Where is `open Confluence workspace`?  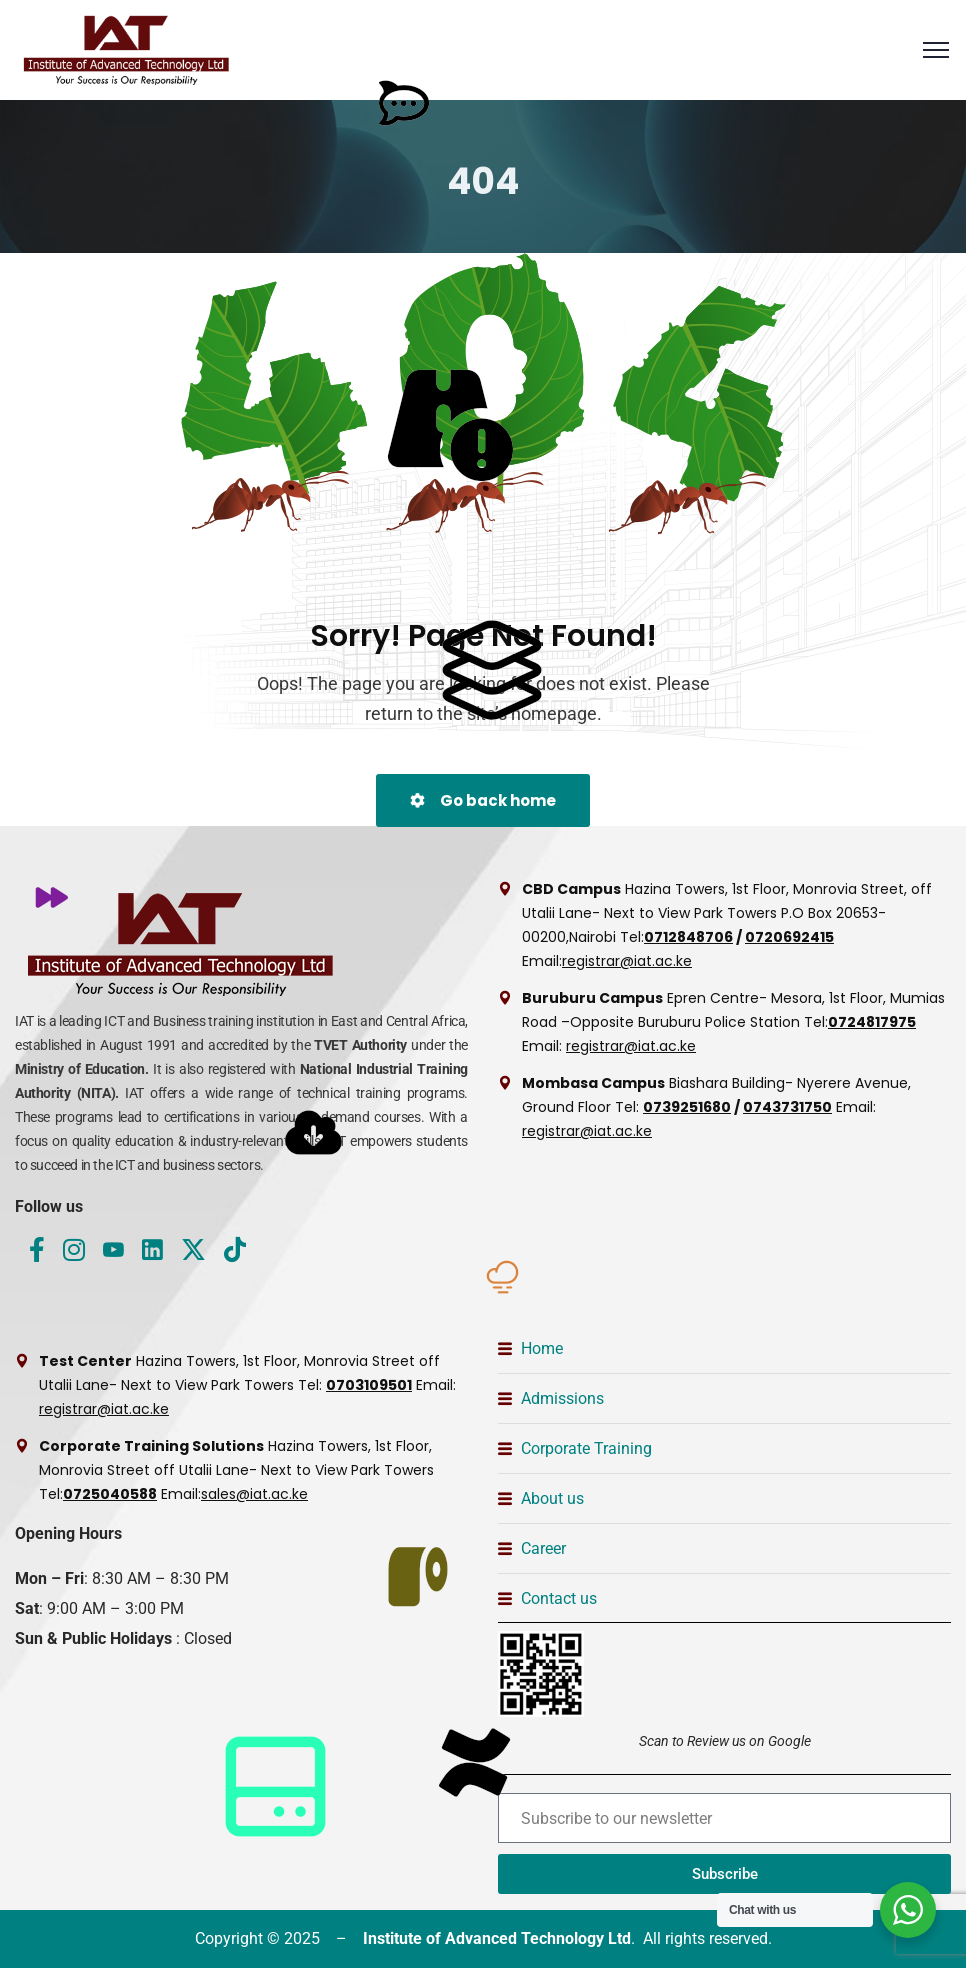 open Confluence workspace is located at coordinates (474, 1762).